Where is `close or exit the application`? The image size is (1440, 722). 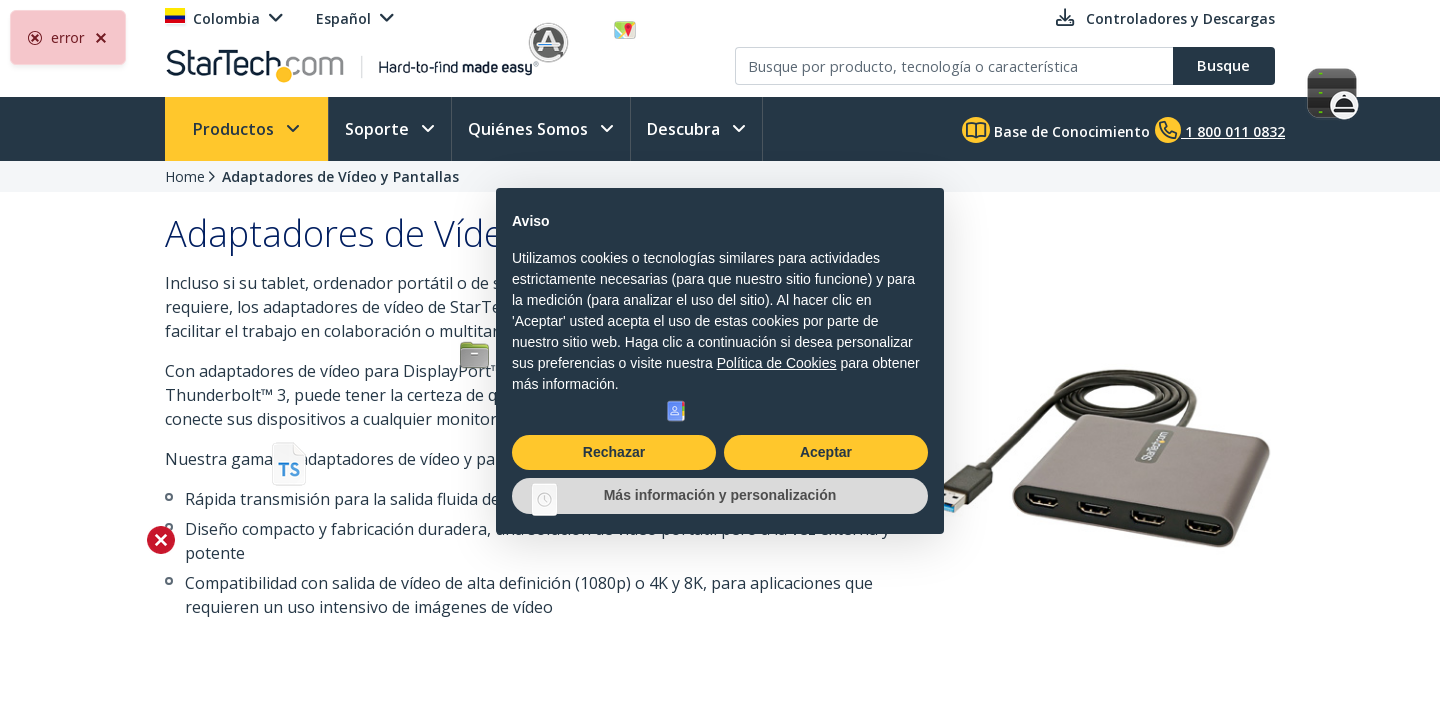 close or exit the application is located at coordinates (161, 540).